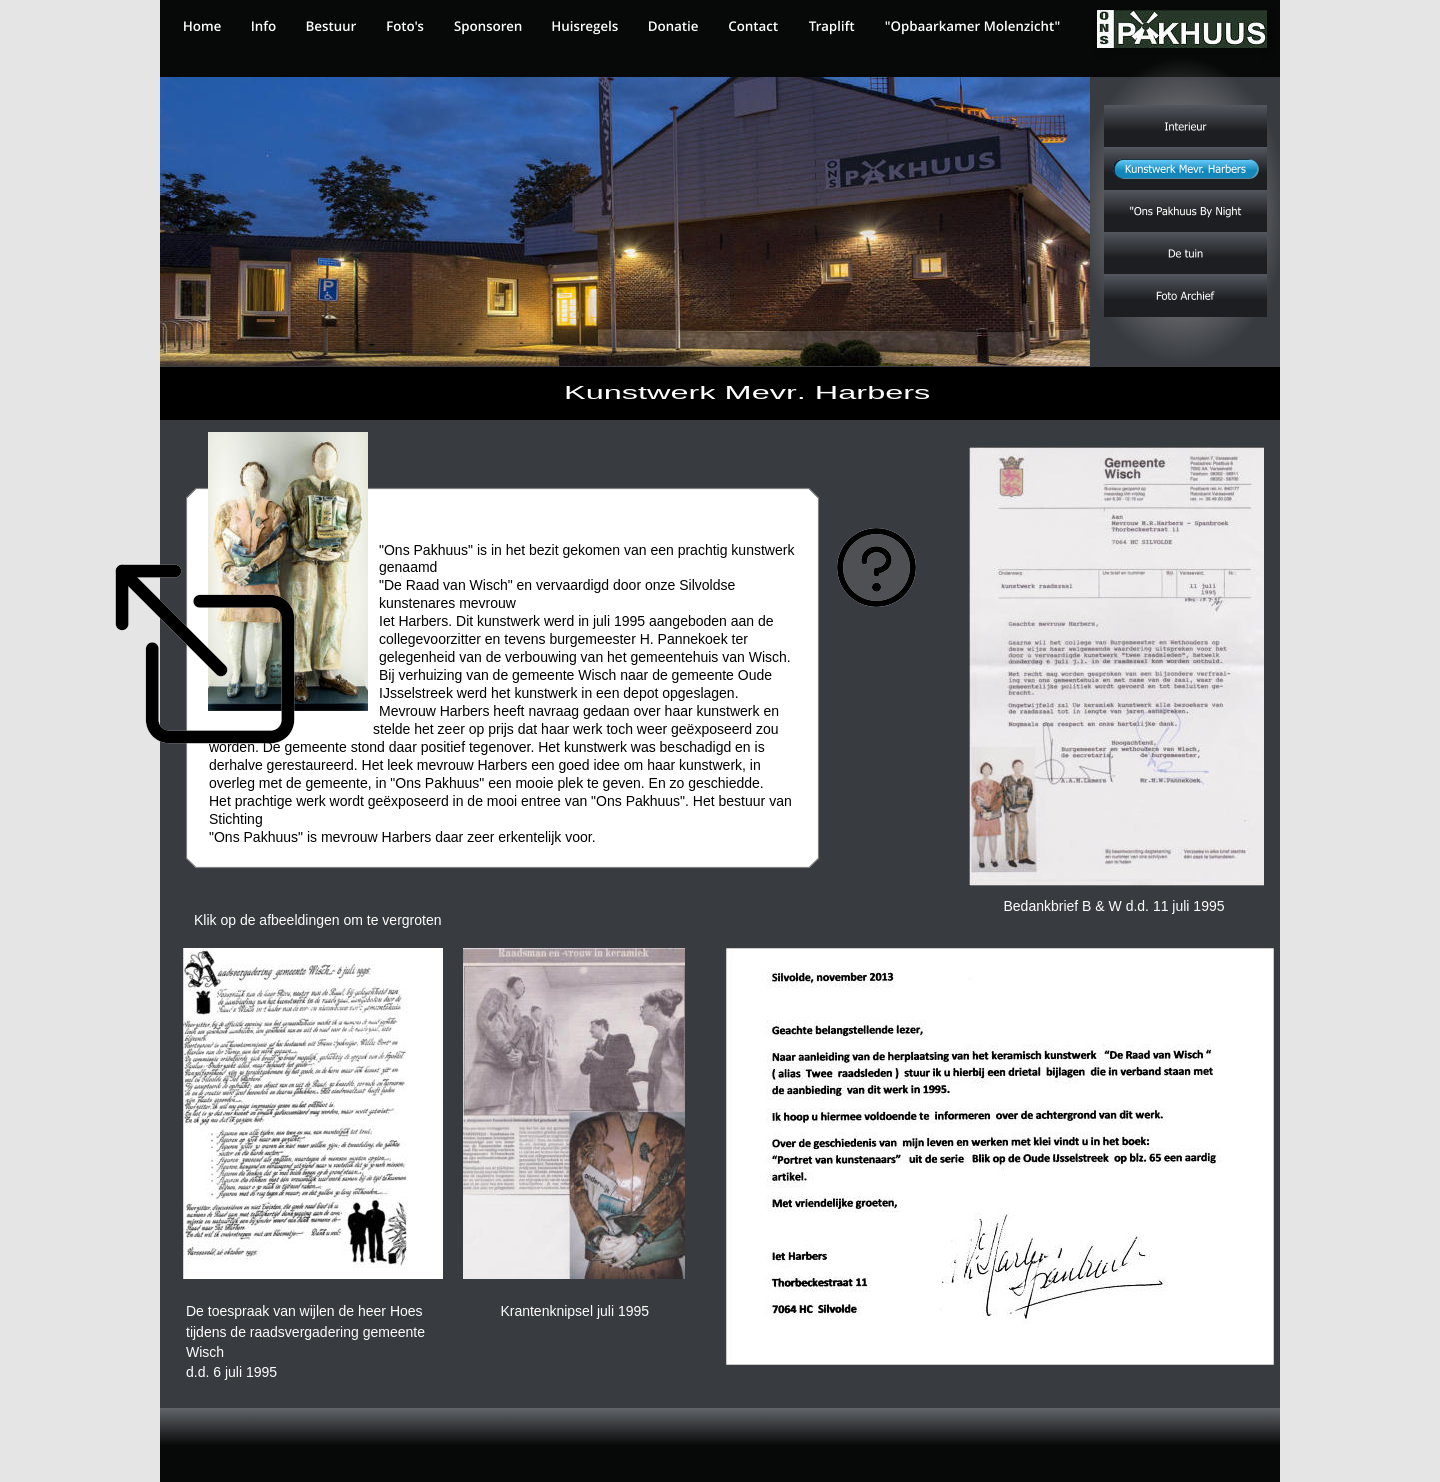 The width and height of the screenshot is (1440, 1482). Describe the element at coordinates (205, 654) in the screenshot. I see `navigate back to previous screen or parent folder` at that location.